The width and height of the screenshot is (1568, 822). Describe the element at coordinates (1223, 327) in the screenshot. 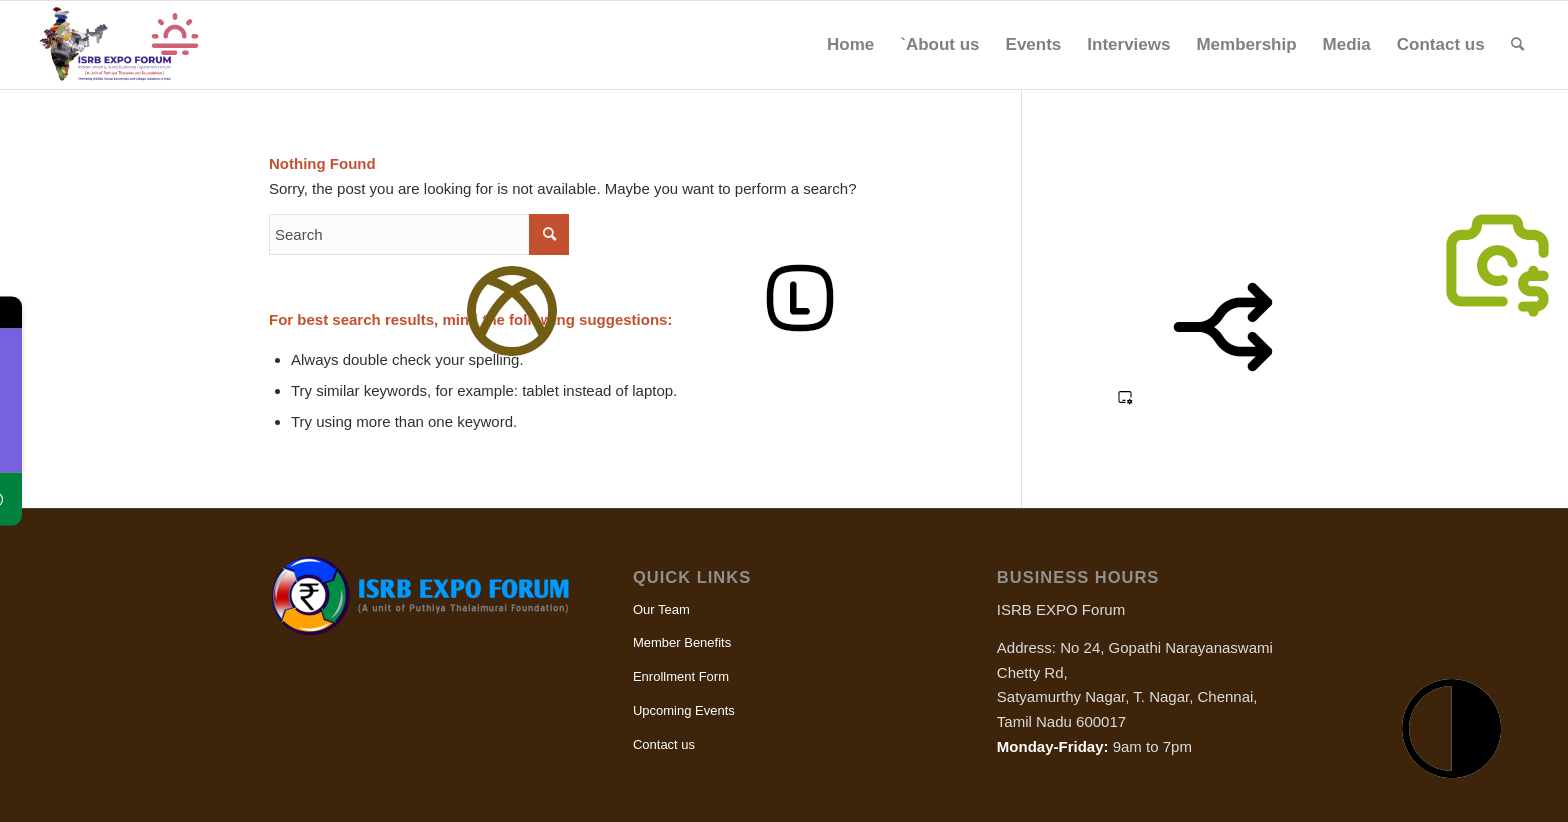

I see `split content into multiple paths` at that location.